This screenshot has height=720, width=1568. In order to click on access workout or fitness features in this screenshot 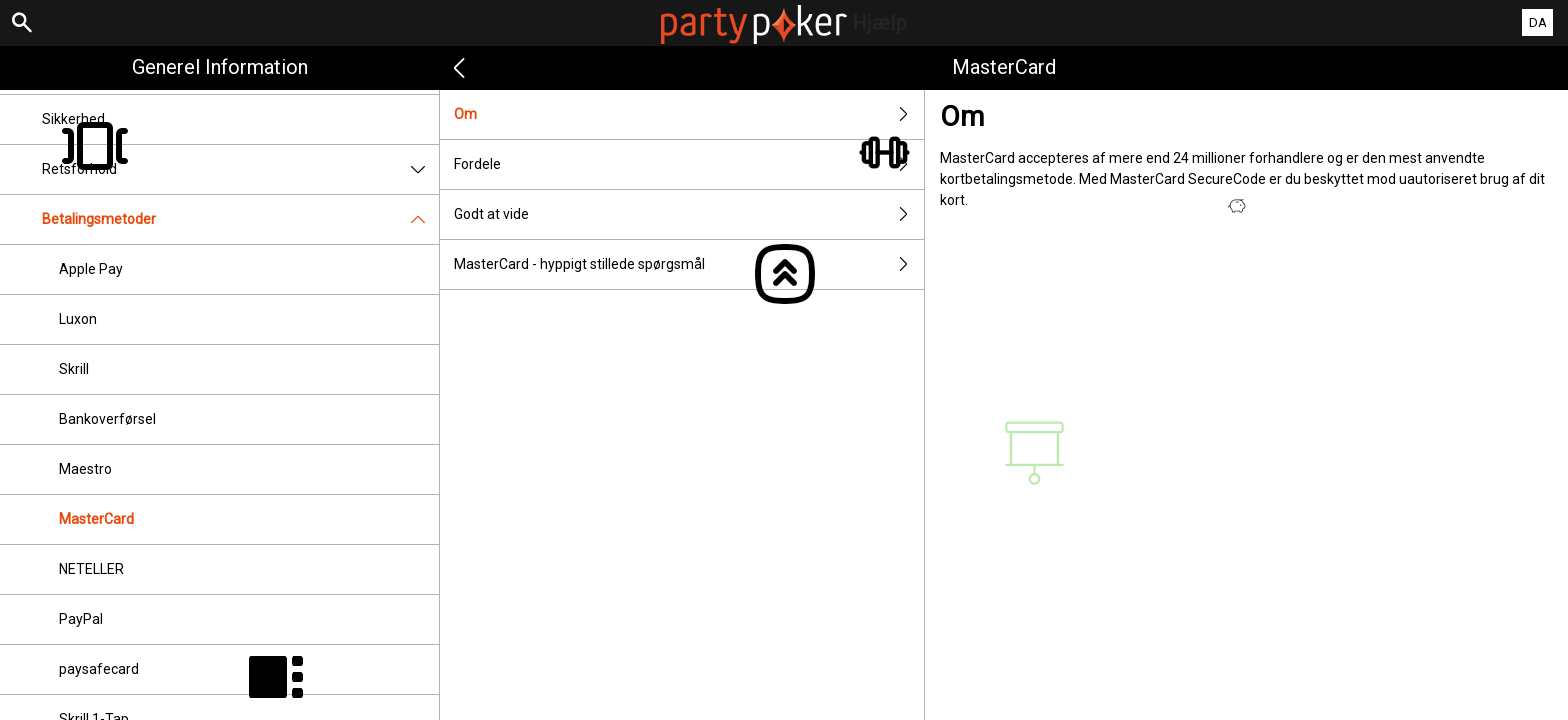, I will do `click(884, 152)`.